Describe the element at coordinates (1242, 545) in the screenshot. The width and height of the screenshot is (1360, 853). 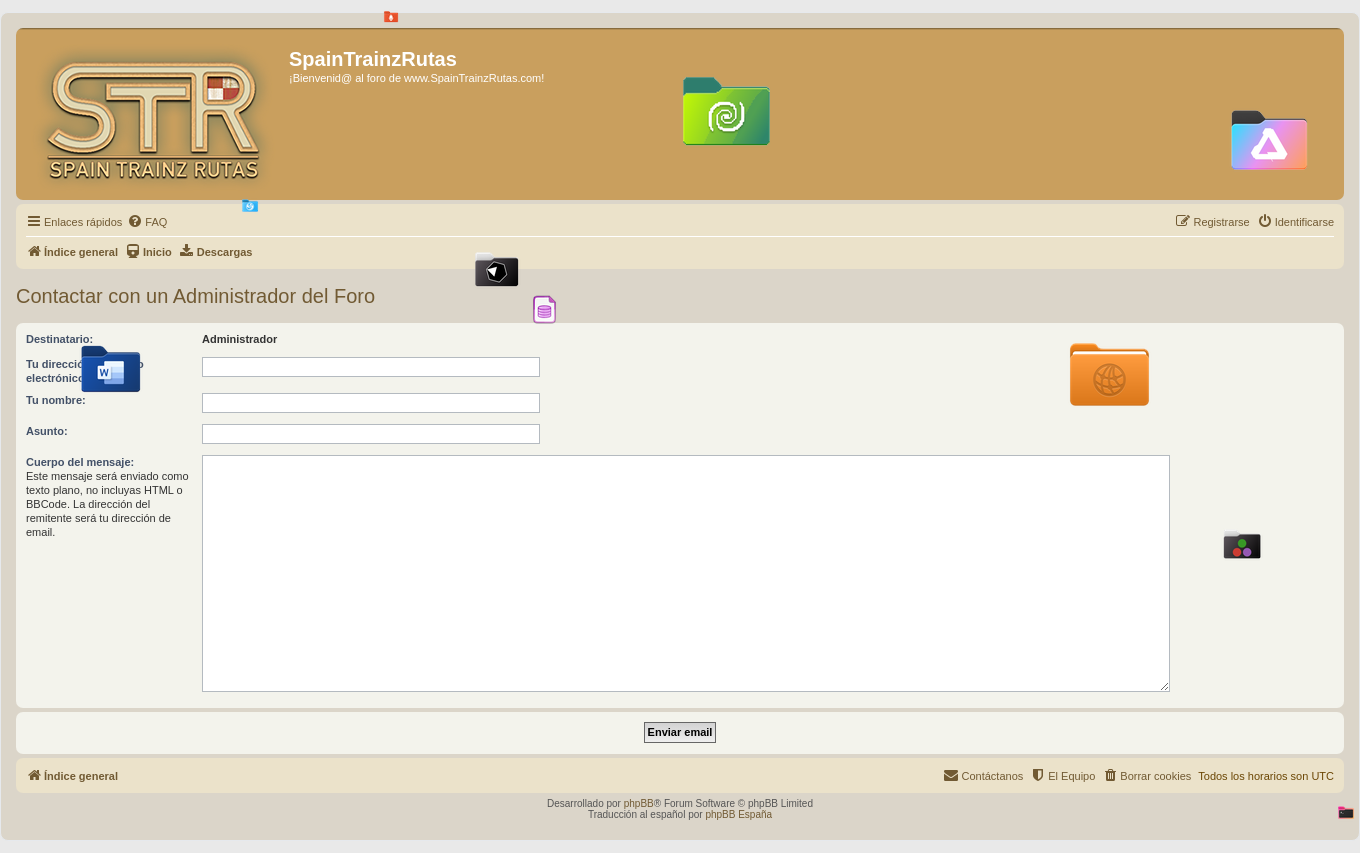
I see `open julia programming language project folder` at that location.